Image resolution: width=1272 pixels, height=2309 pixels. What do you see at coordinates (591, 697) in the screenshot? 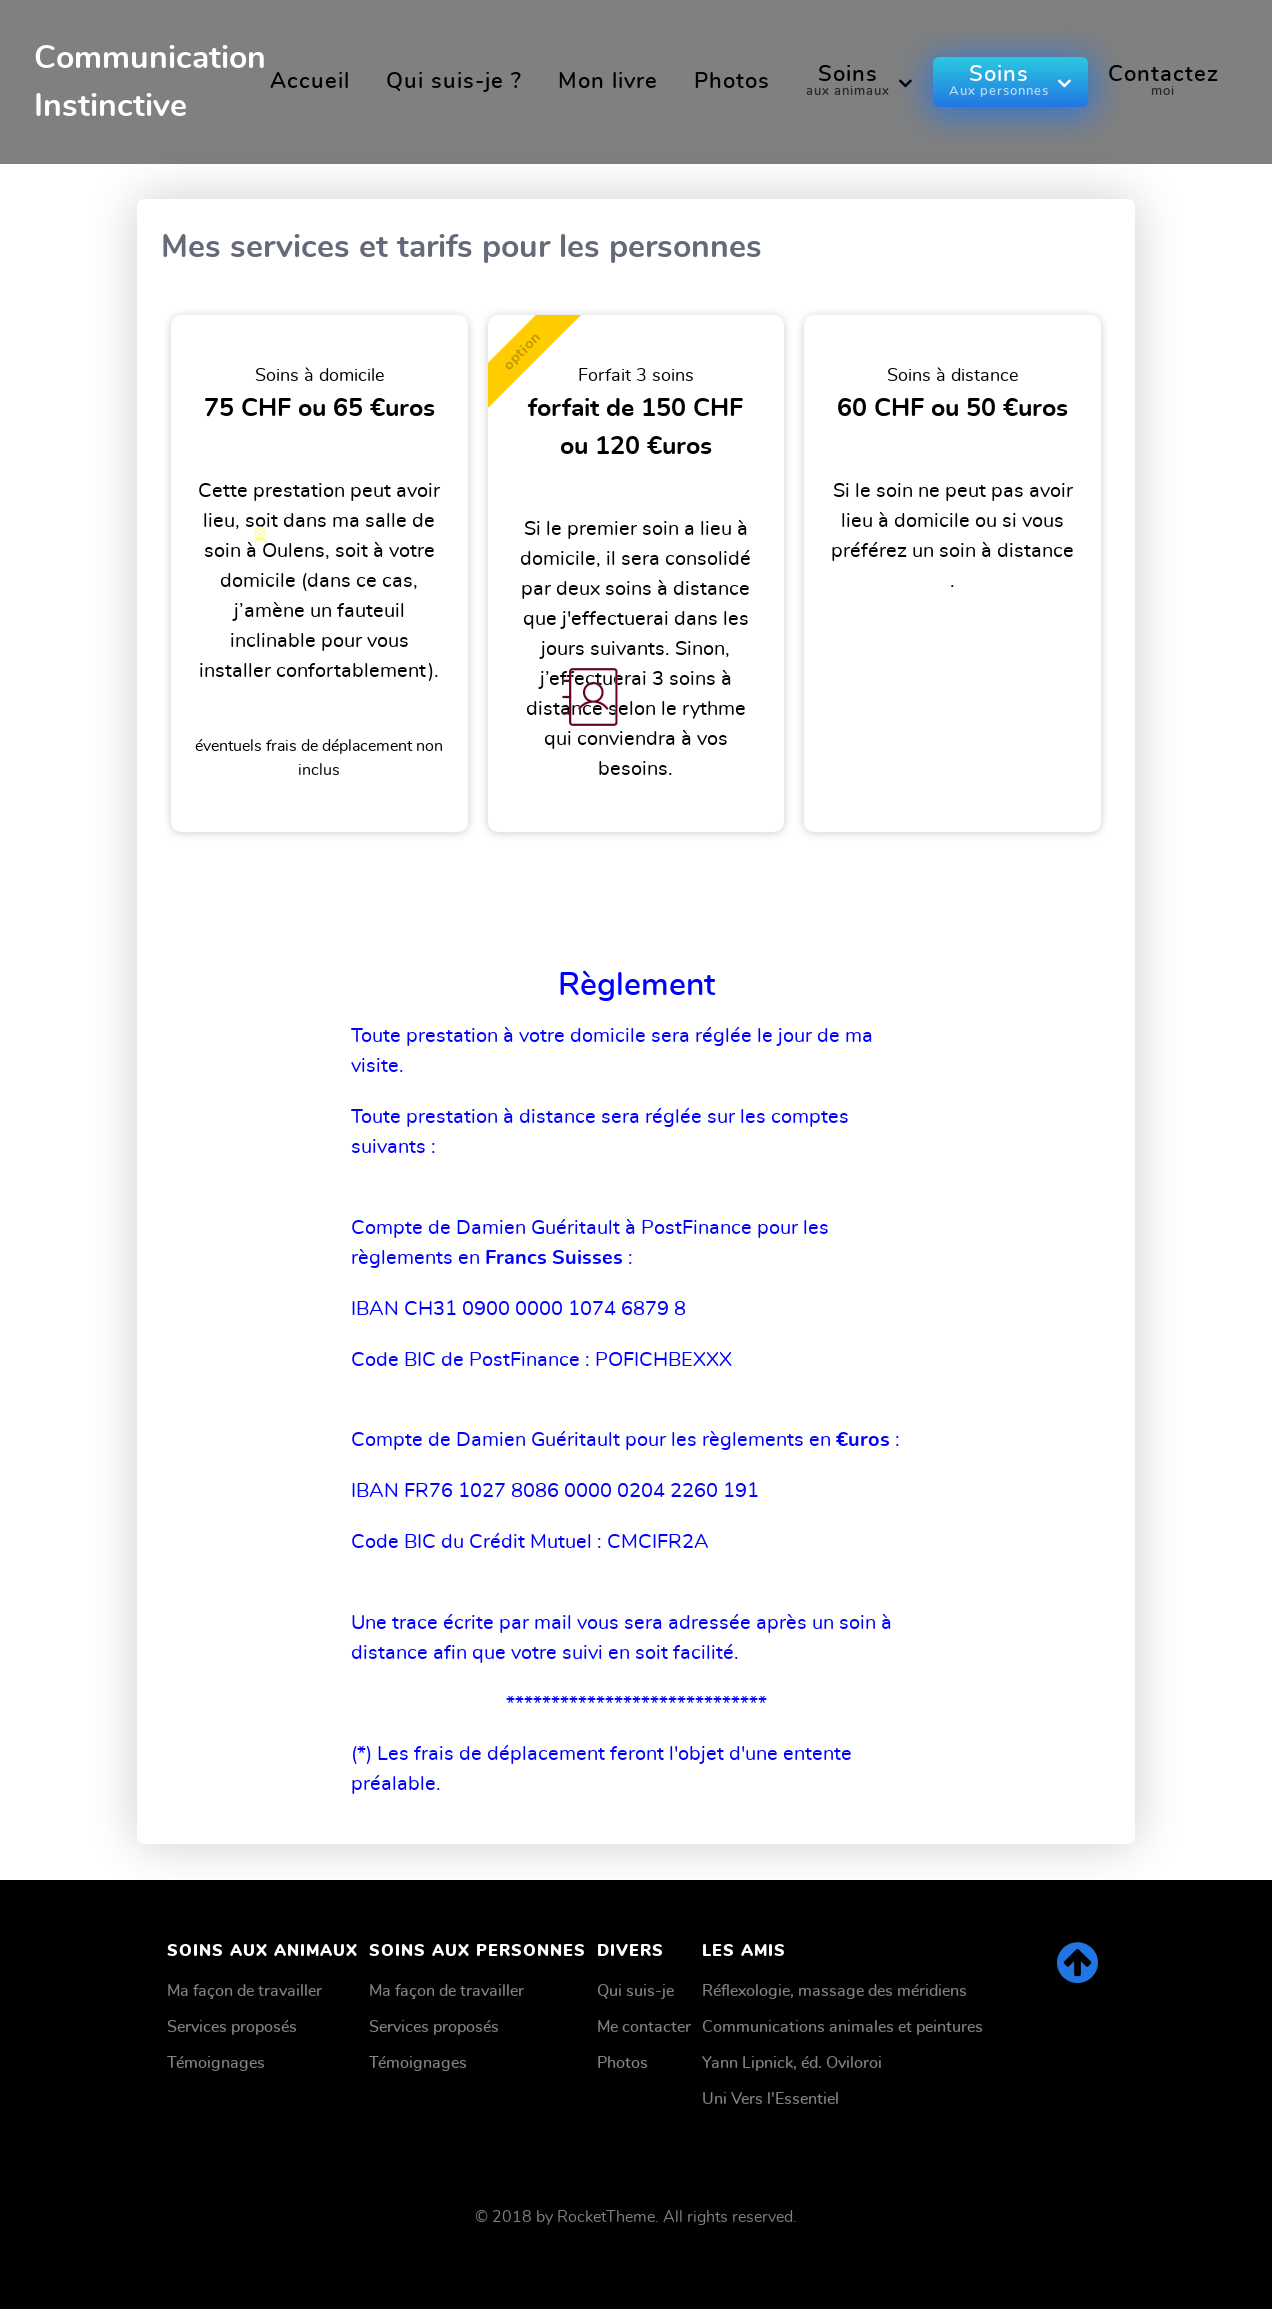
I see `open your contacts or address book` at bounding box center [591, 697].